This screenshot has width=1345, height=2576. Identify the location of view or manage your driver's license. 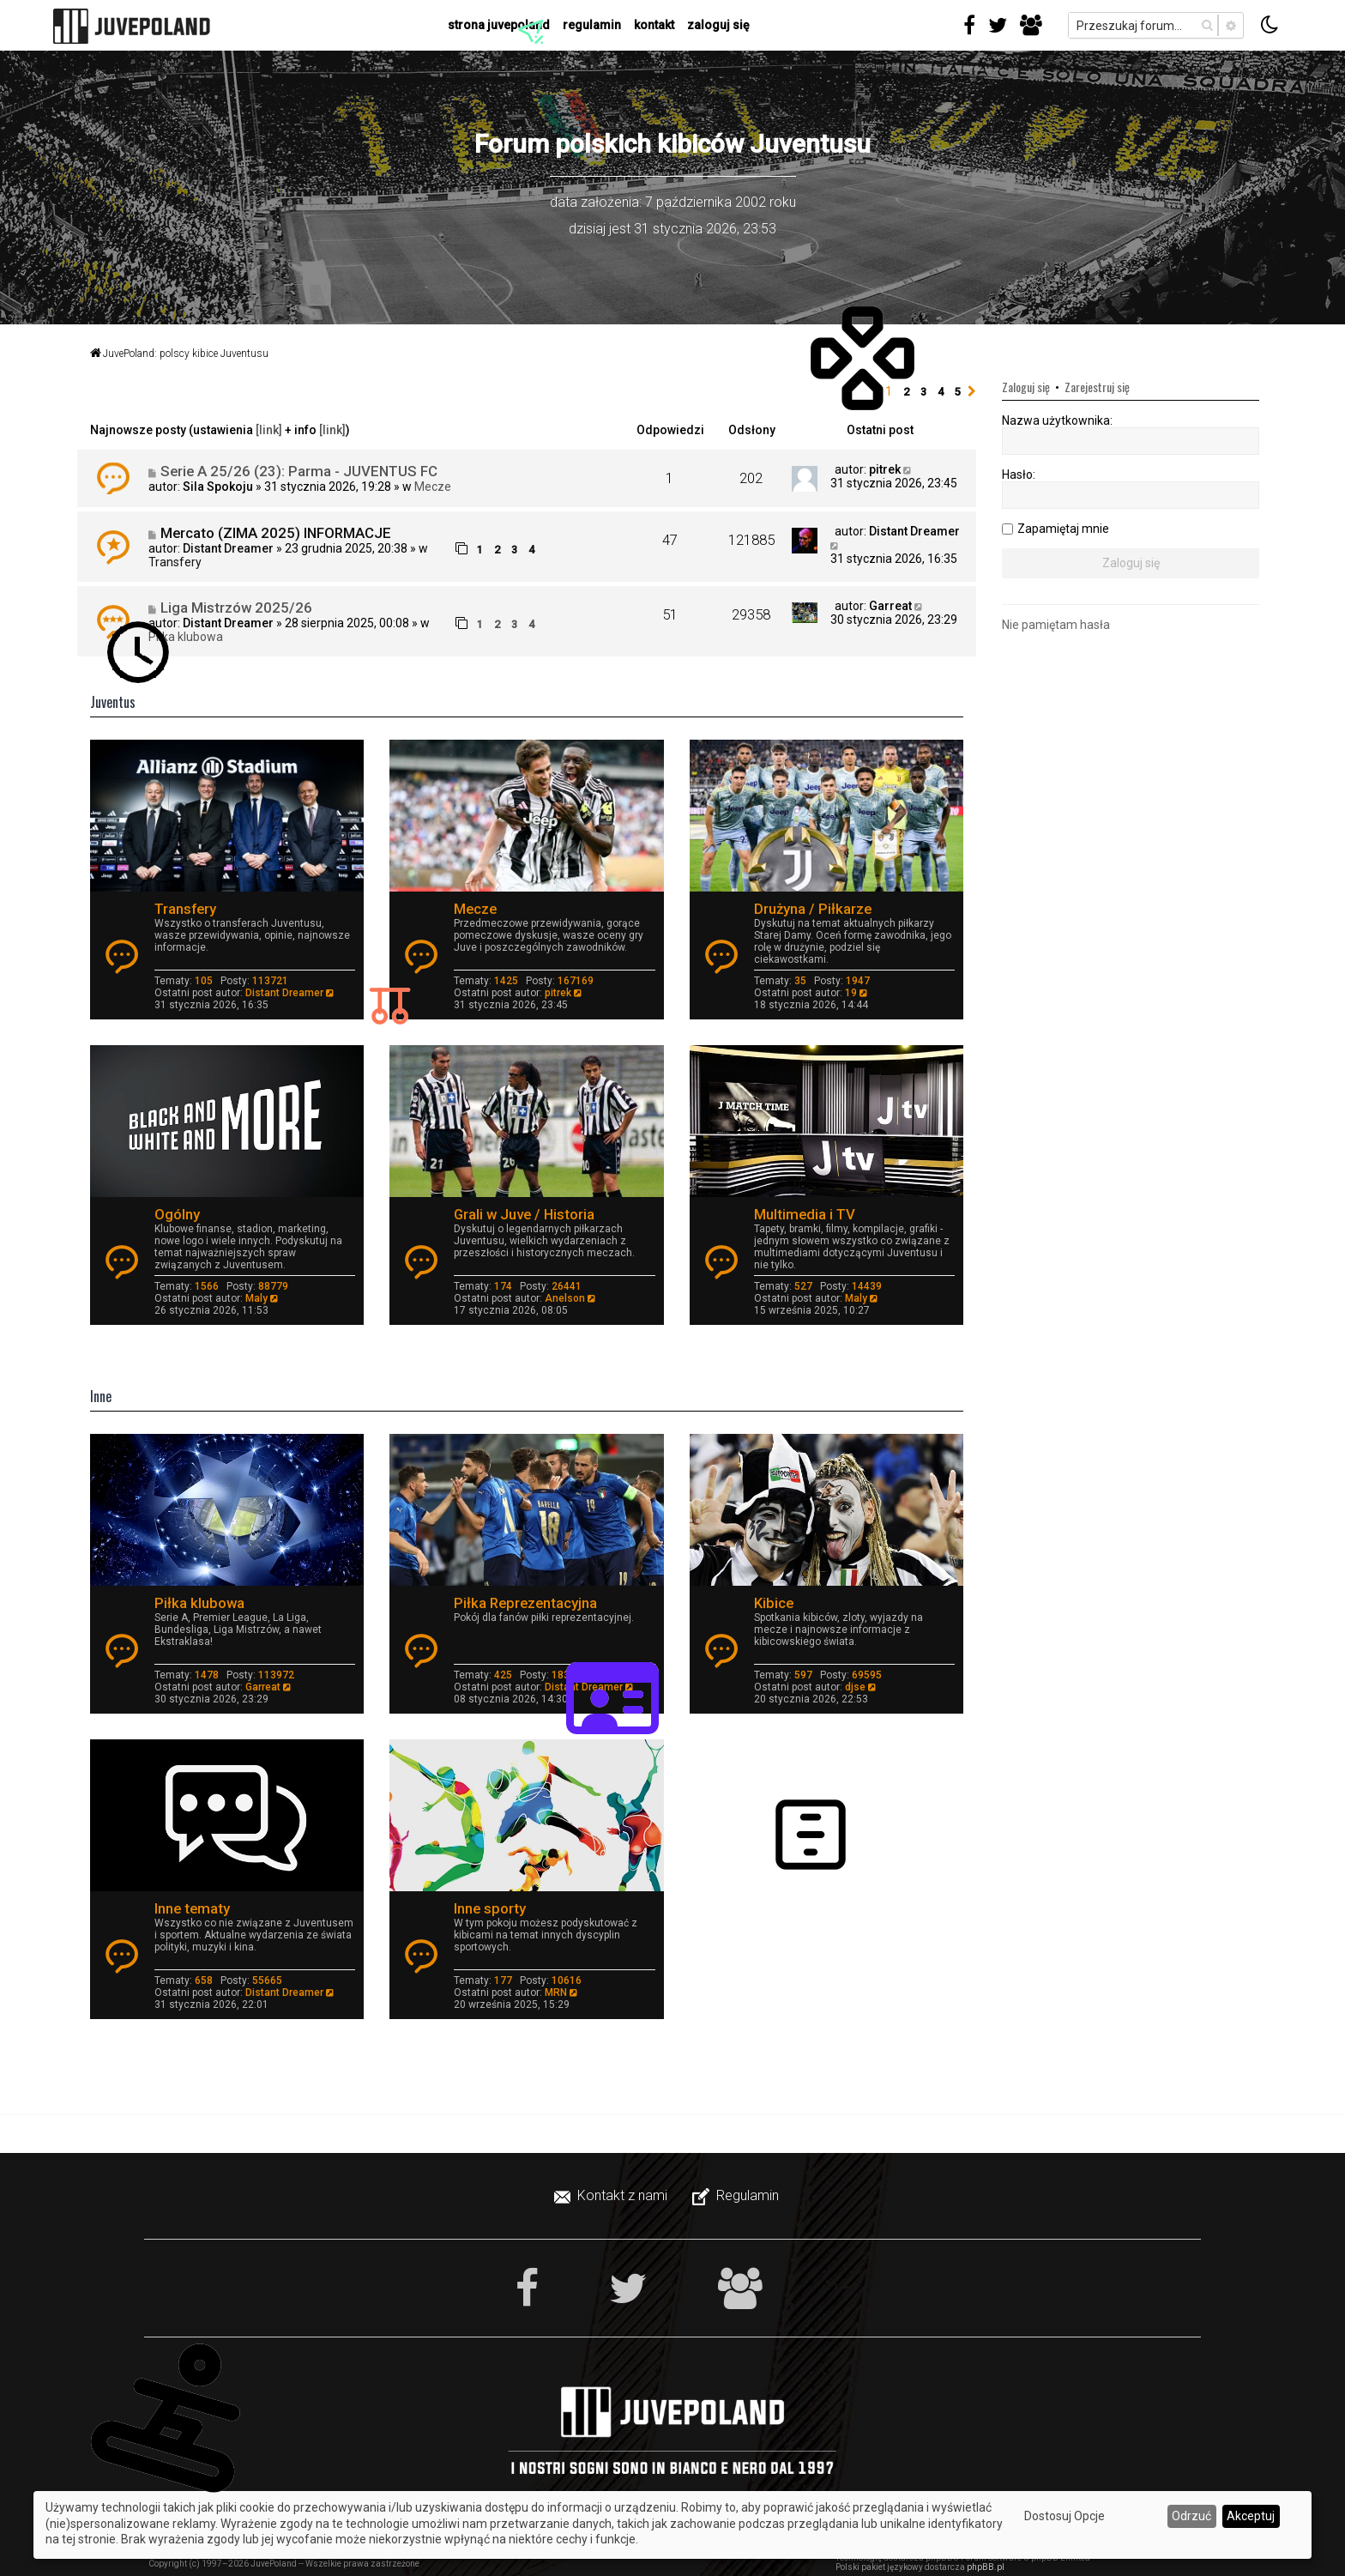
(612, 1698).